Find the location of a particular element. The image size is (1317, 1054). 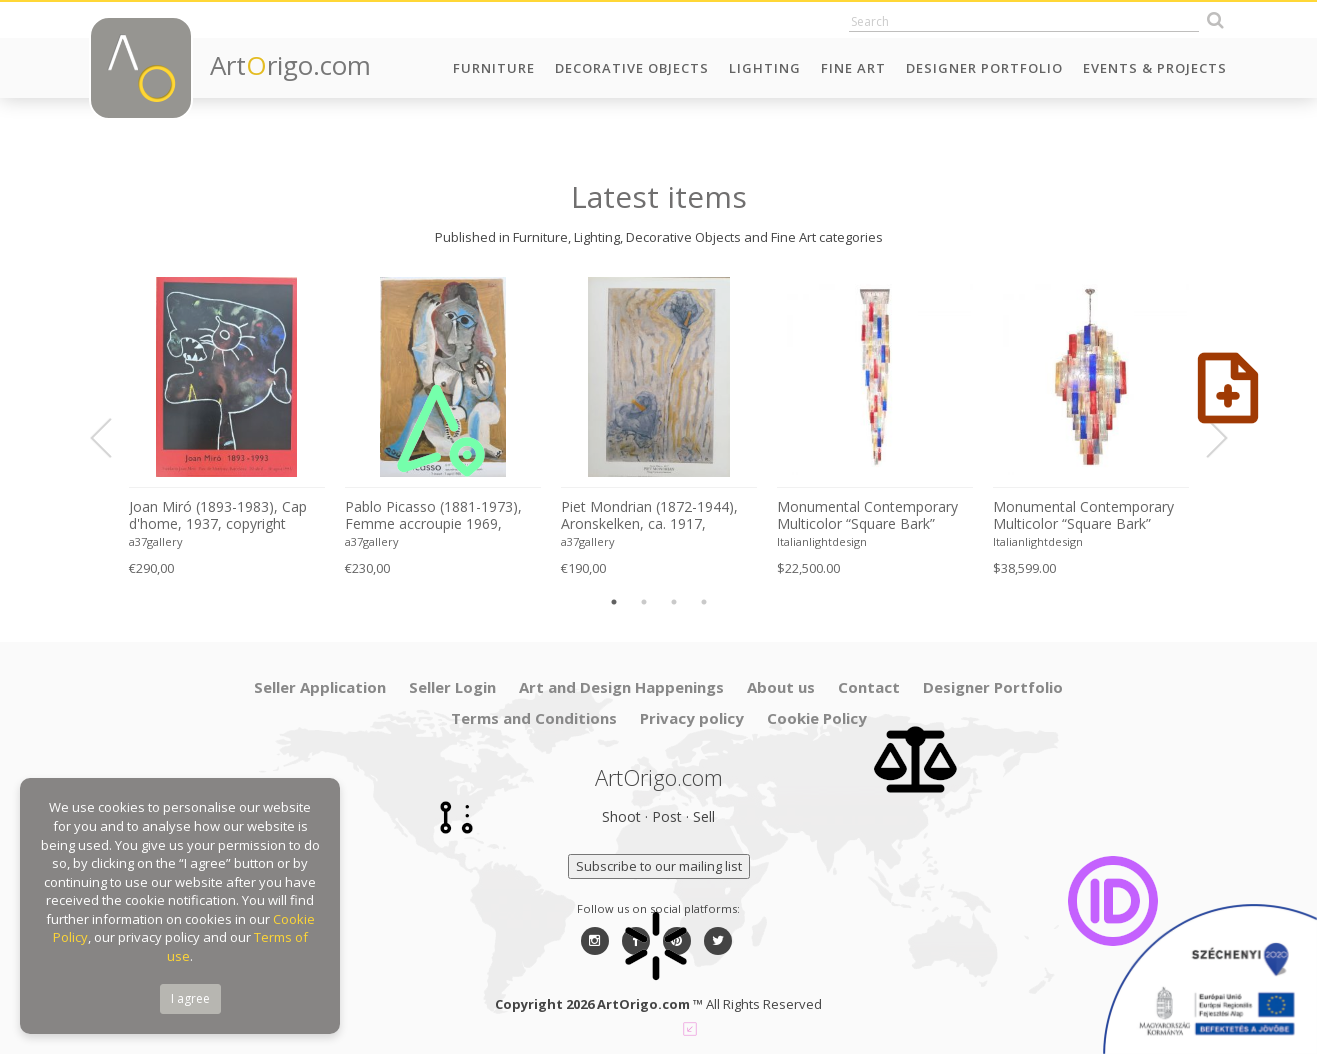

navigate to a pinned location is located at coordinates (436, 428).